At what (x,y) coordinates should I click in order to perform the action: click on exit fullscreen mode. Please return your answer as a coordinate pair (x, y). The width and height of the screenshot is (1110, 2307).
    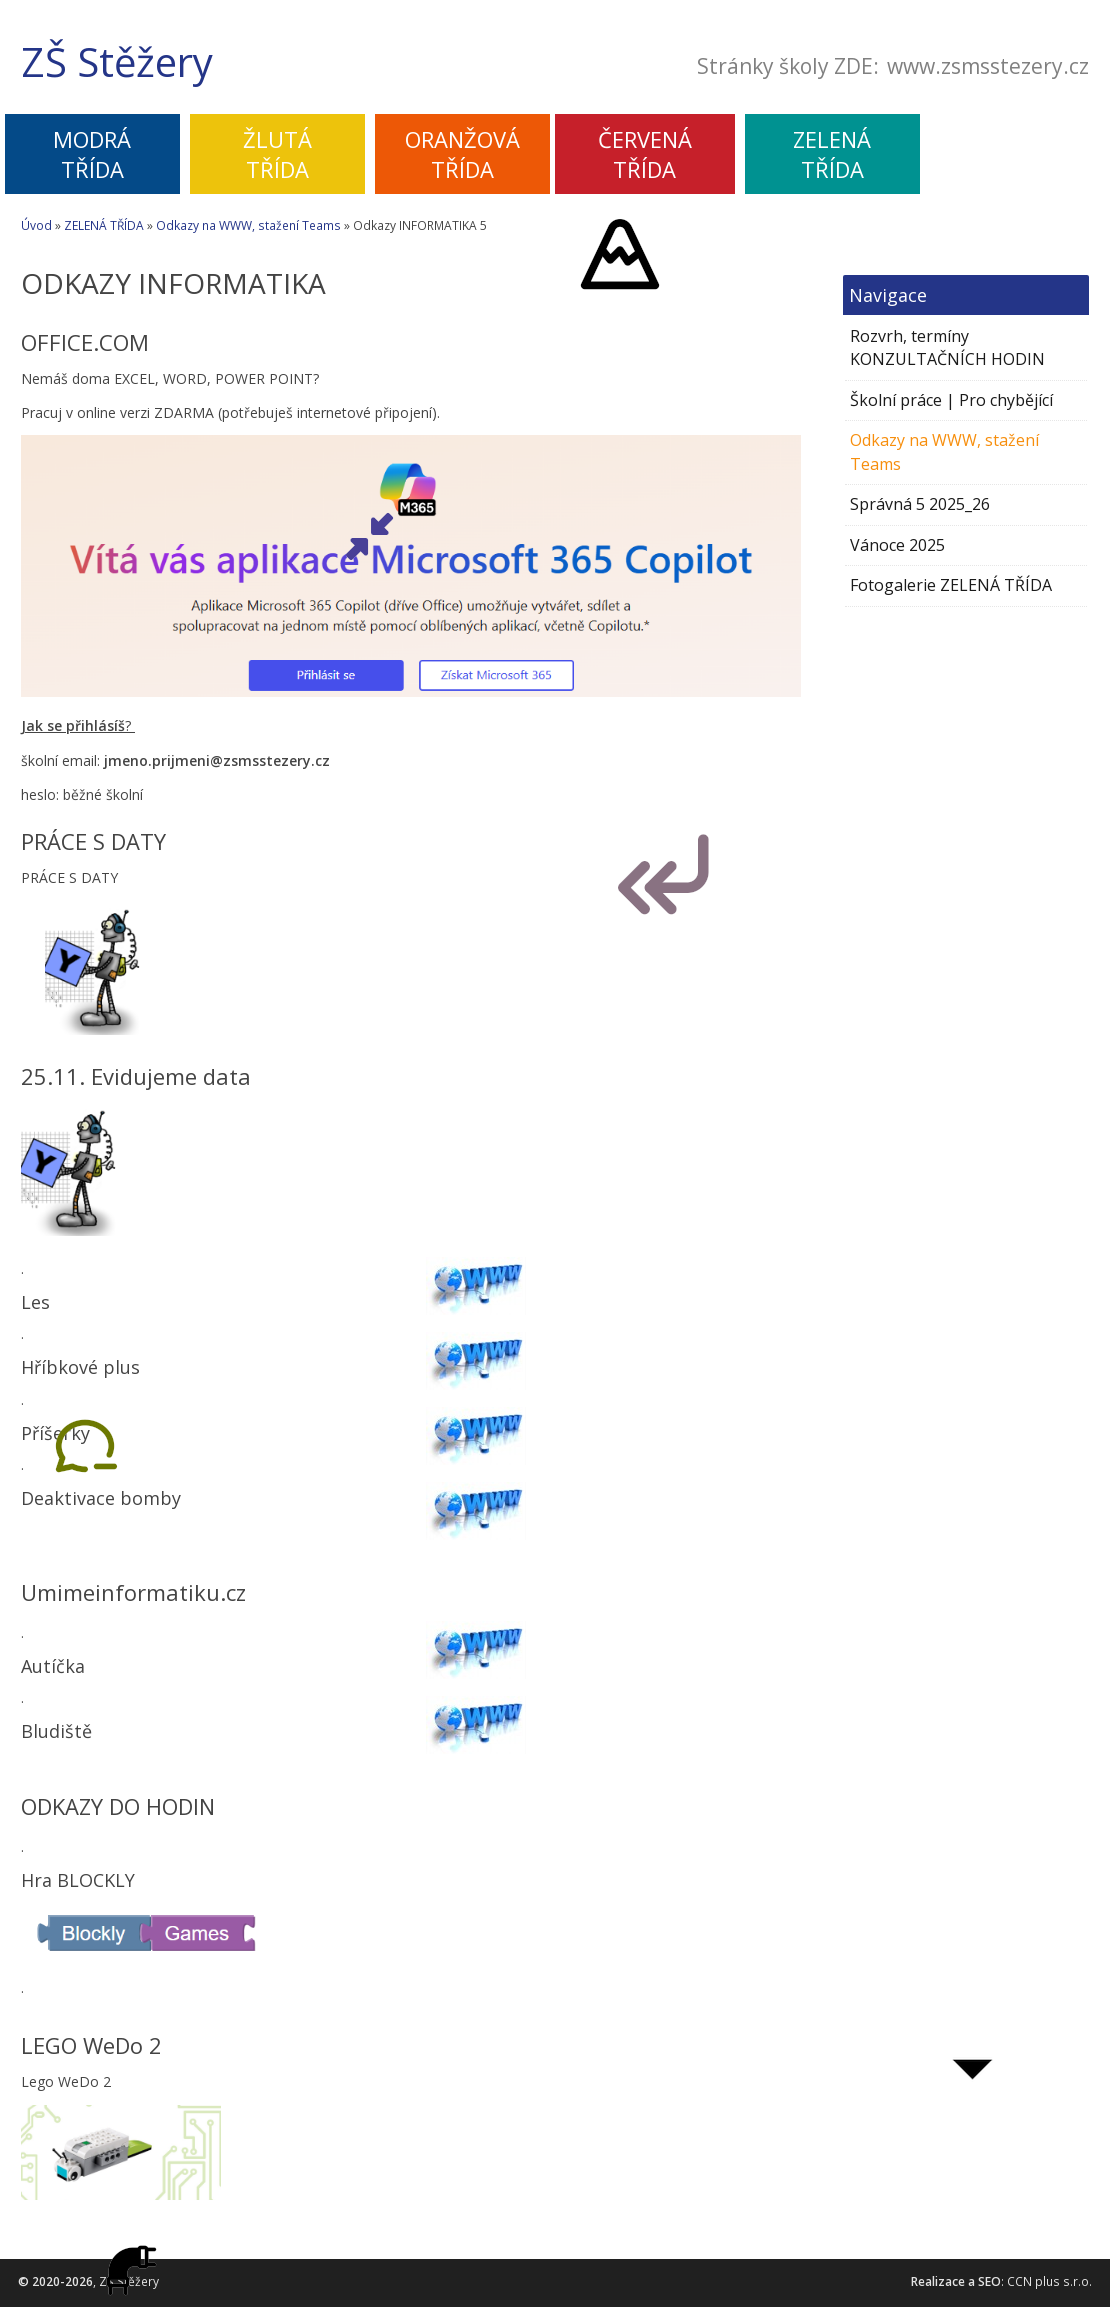
    Looking at the image, I should click on (369, 536).